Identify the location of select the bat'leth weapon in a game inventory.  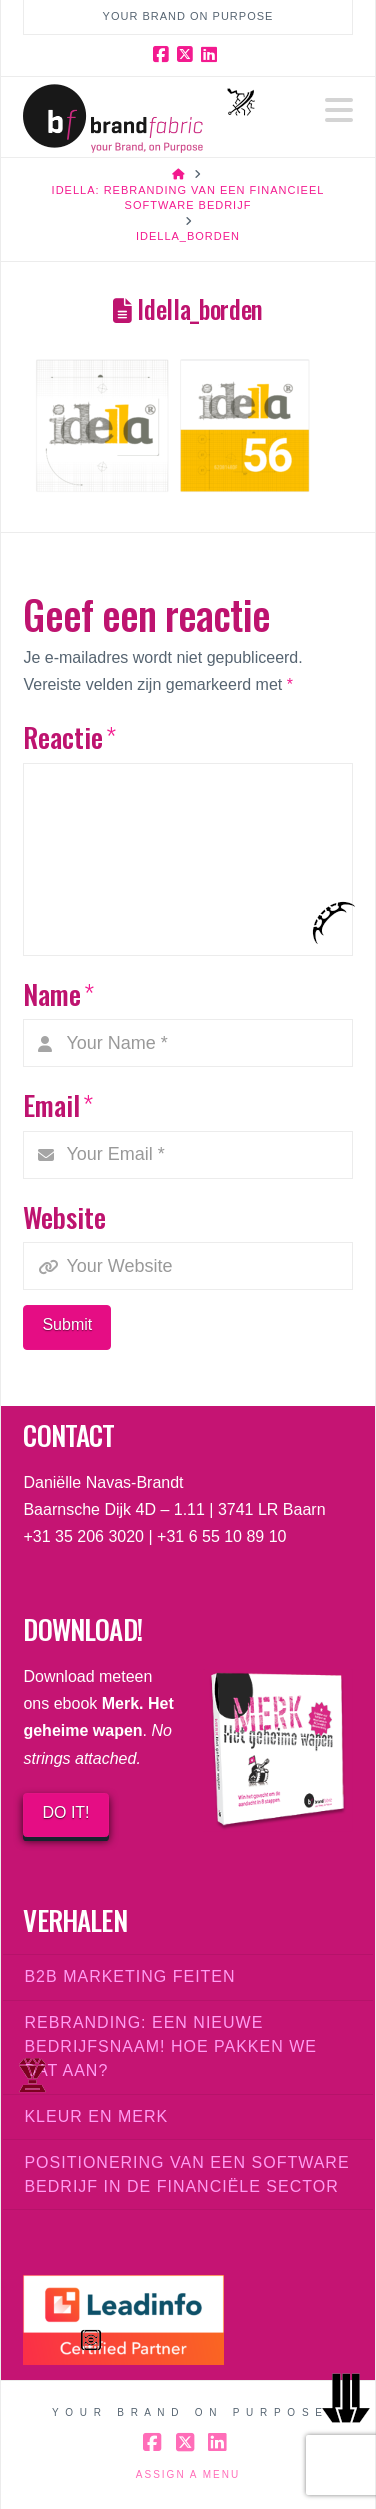
(334, 923).